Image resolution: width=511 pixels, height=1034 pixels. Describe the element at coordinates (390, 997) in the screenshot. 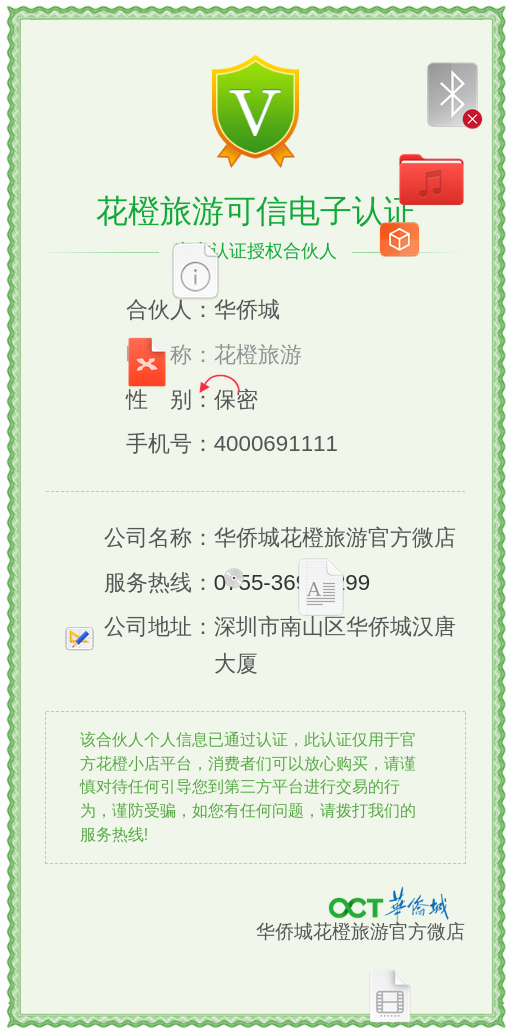

I see `an srt subtitle file` at that location.